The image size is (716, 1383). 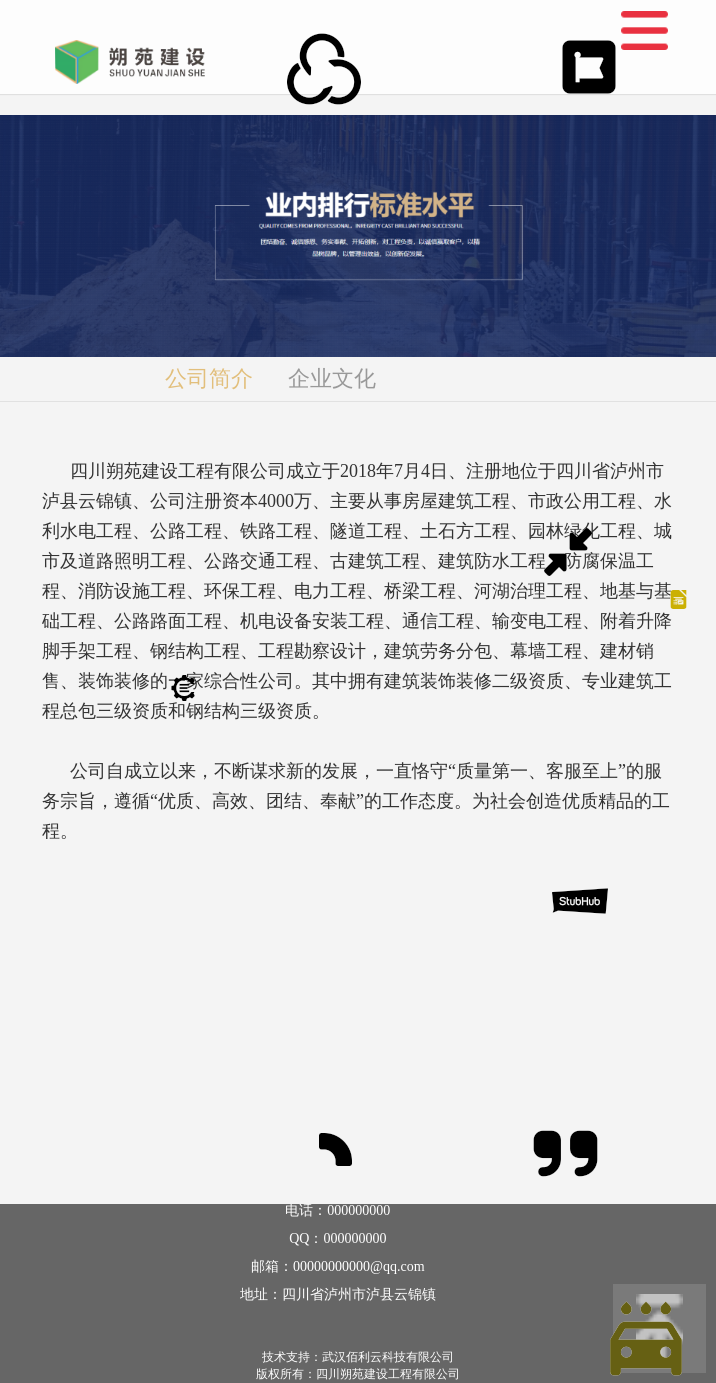 What do you see at coordinates (646, 1336) in the screenshot?
I see `find nearby car wash locations` at bounding box center [646, 1336].